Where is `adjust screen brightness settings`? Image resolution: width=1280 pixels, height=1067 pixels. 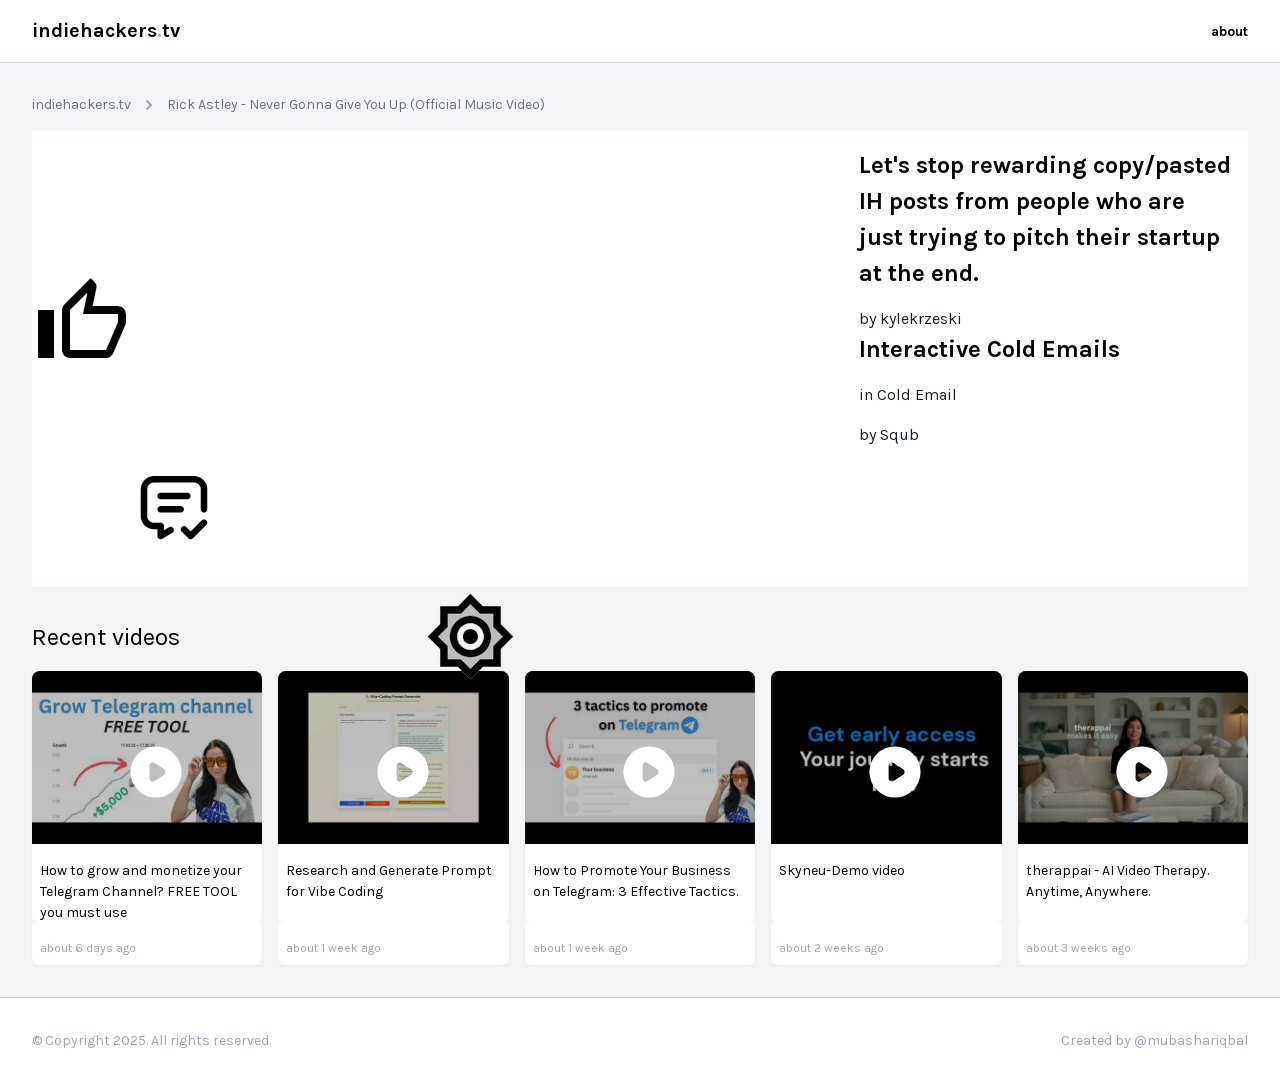 adjust screen brightness settings is located at coordinates (470, 636).